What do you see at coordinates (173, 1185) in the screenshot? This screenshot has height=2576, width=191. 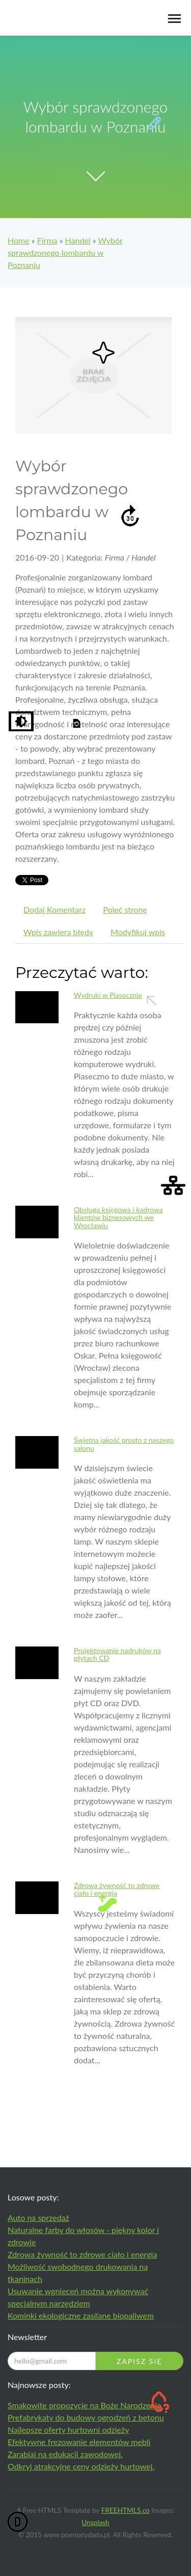 I see `view network connections` at bounding box center [173, 1185].